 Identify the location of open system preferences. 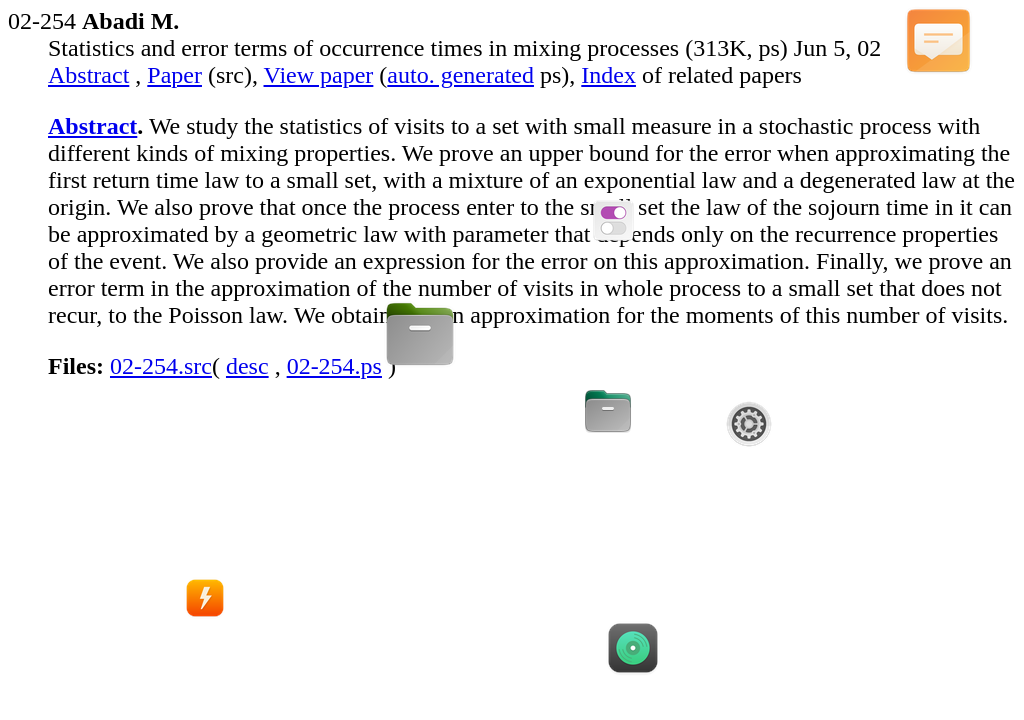
(749, 424).